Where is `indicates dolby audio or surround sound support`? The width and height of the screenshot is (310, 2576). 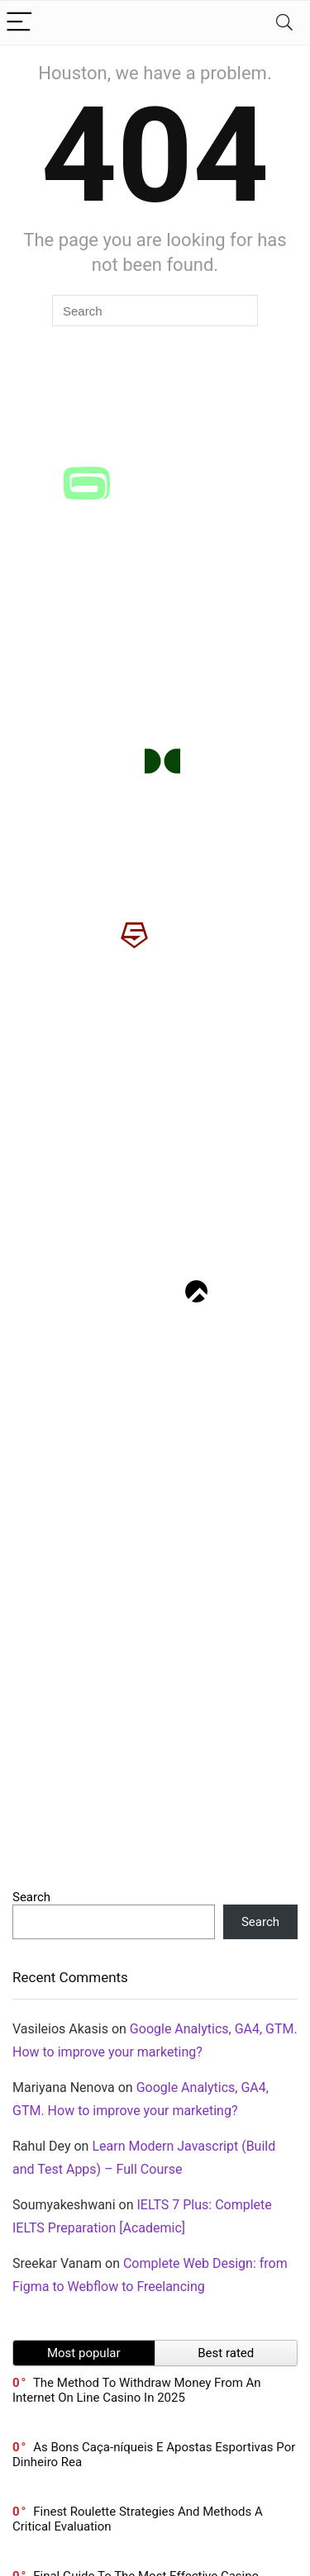 indicates dolby audio or surround sound support is located at coordinates (162, 761).